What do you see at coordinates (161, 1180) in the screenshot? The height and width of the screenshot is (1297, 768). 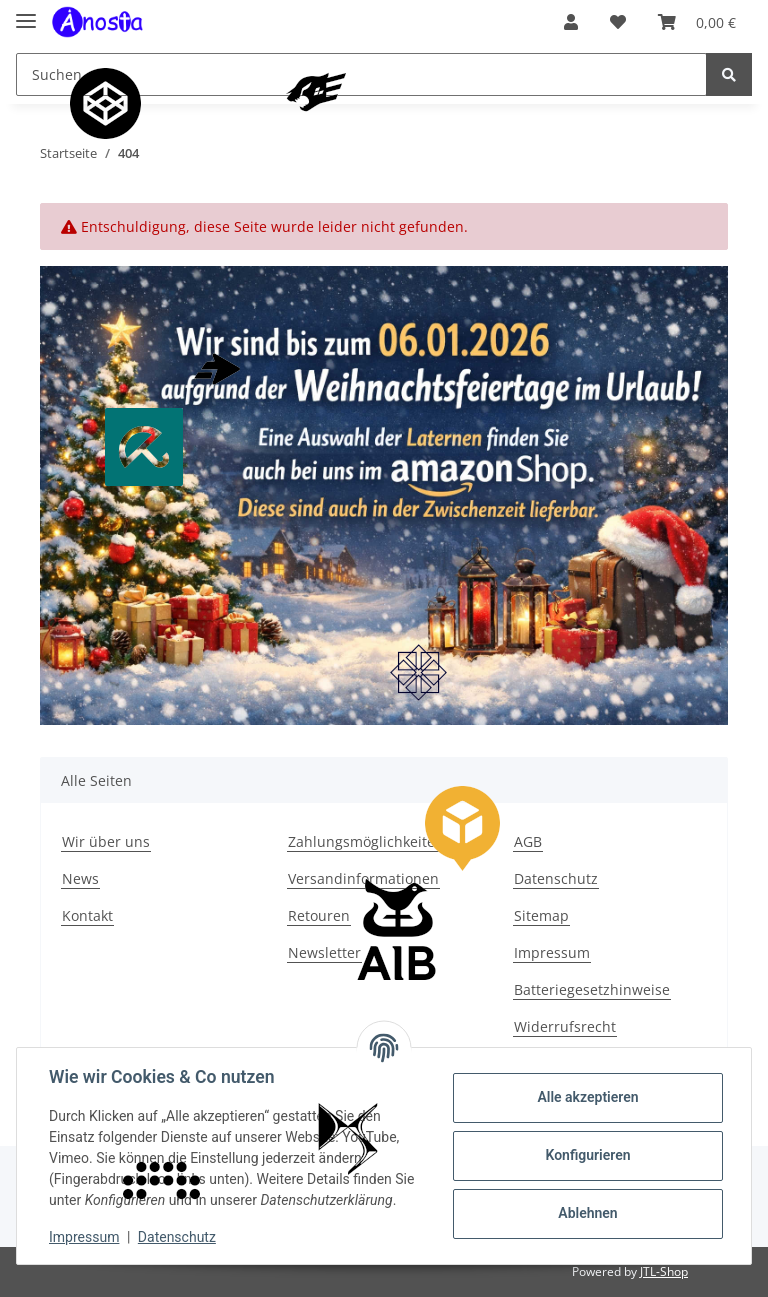 I see `open bitwig studio application` at bounding box center [161, 1180].